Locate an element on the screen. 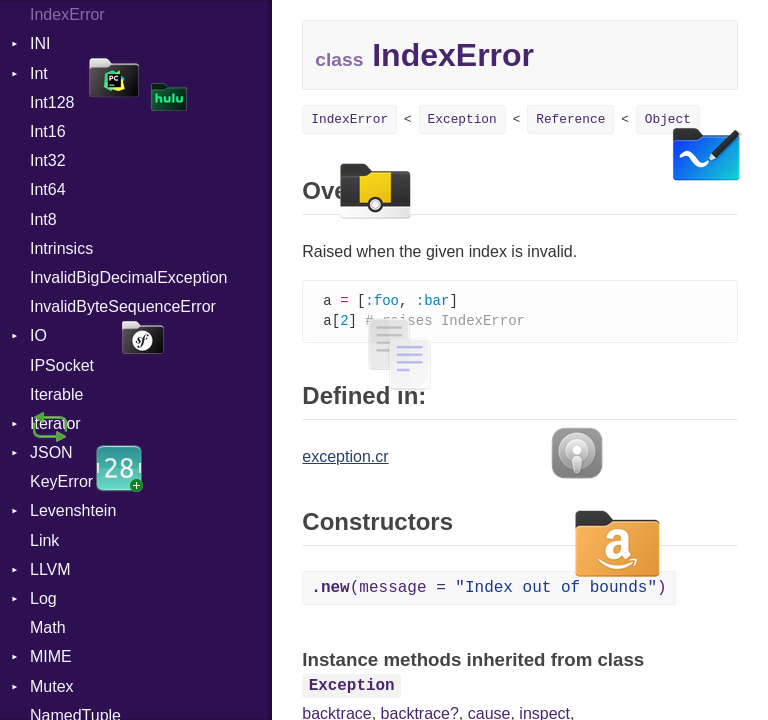  sync or refresh email messages is located at coordinates (50, 427).